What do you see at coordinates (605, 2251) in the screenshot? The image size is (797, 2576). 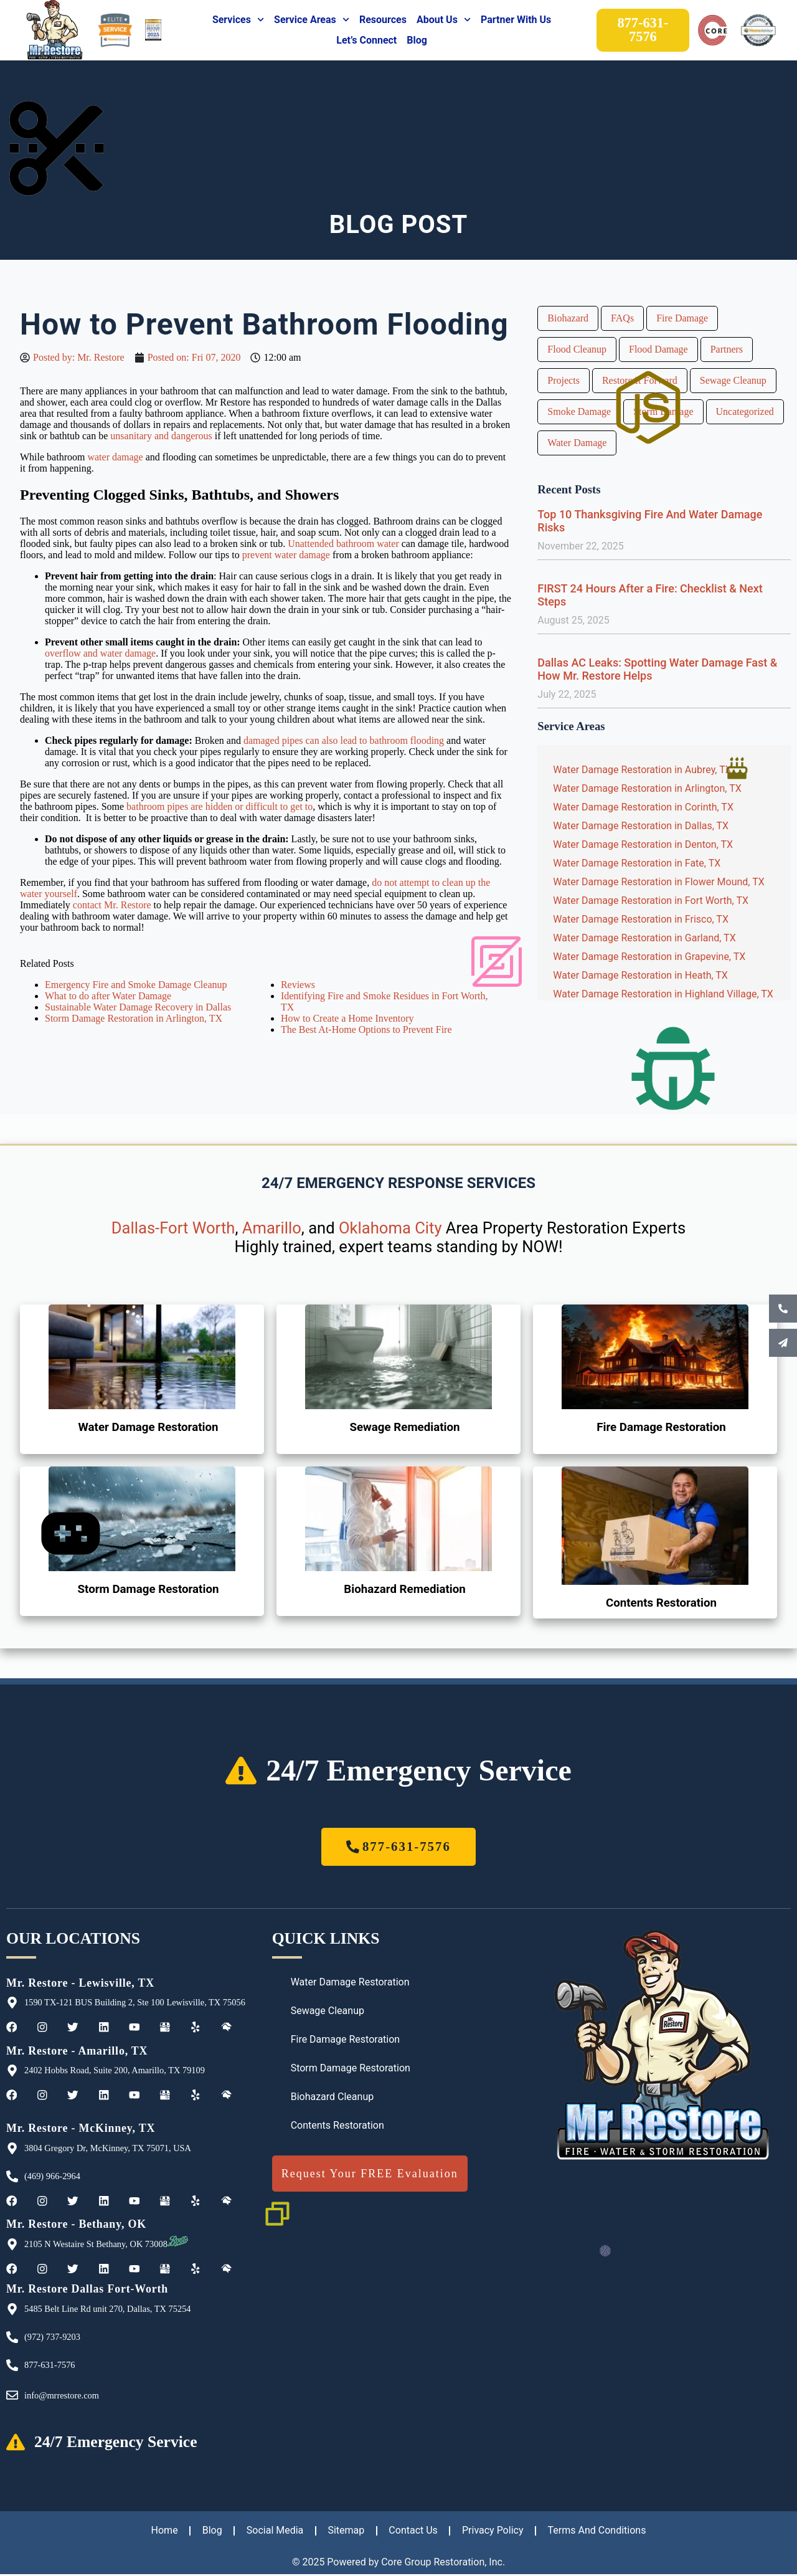 I see `Picard Surgelés brand logo` at bounding box center [605, 2251].